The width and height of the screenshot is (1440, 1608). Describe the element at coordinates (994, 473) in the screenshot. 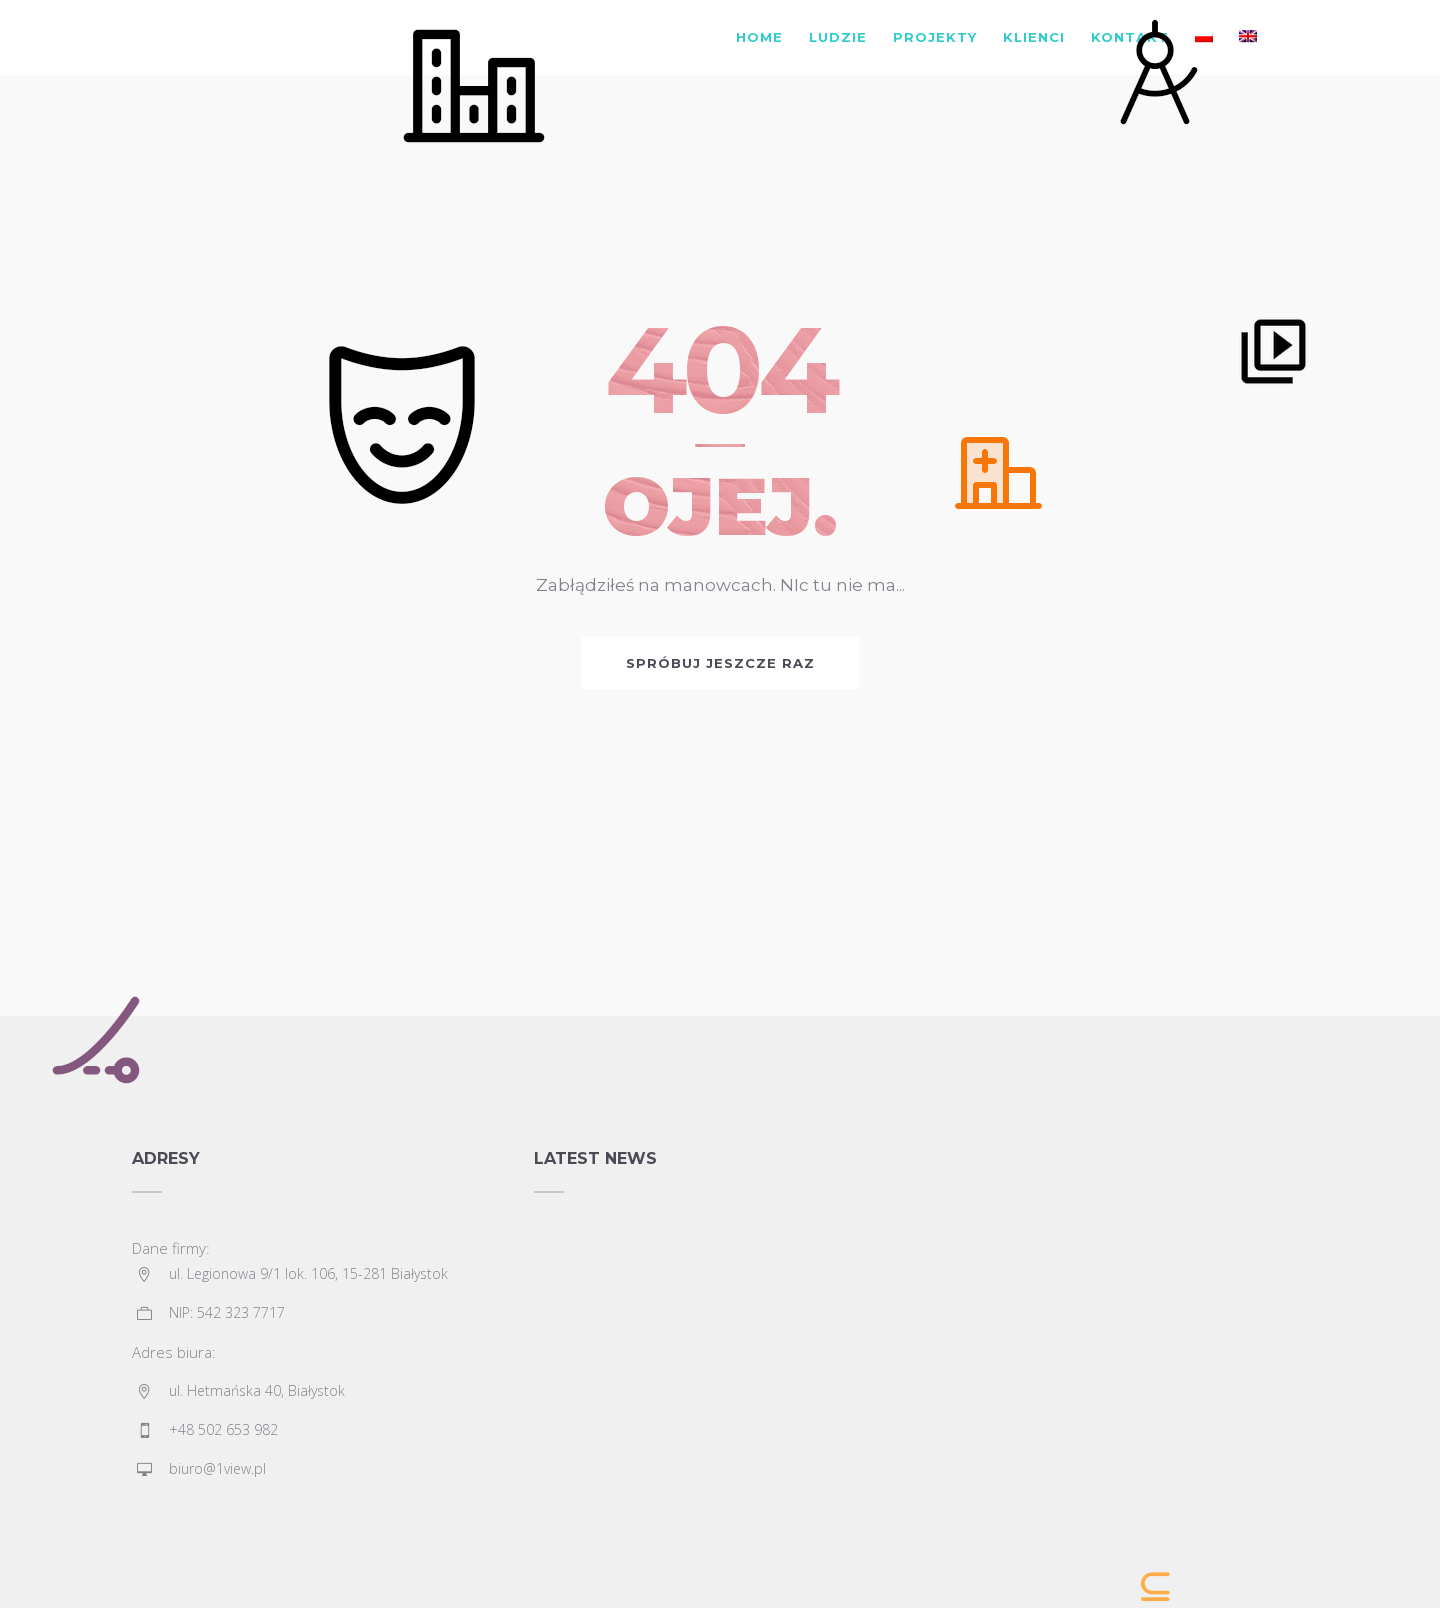

I see `find nearby hospitals or medical facilities` at that location.